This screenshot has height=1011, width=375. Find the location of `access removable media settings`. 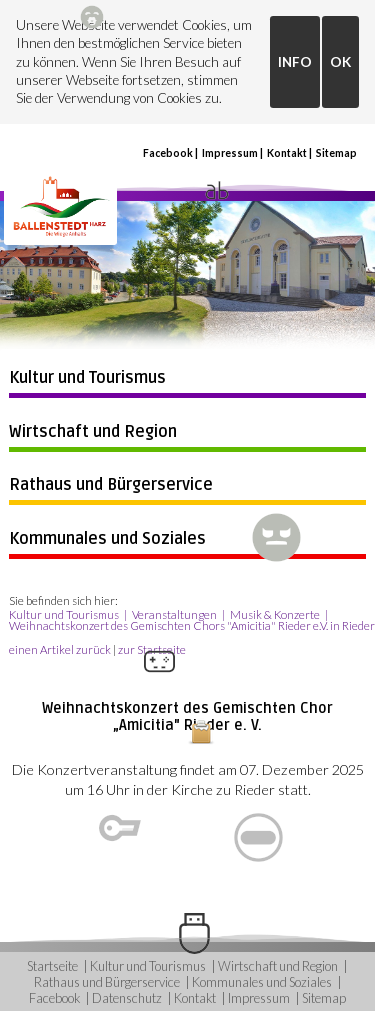

access removable media settings is located at coordinates (194, 933).